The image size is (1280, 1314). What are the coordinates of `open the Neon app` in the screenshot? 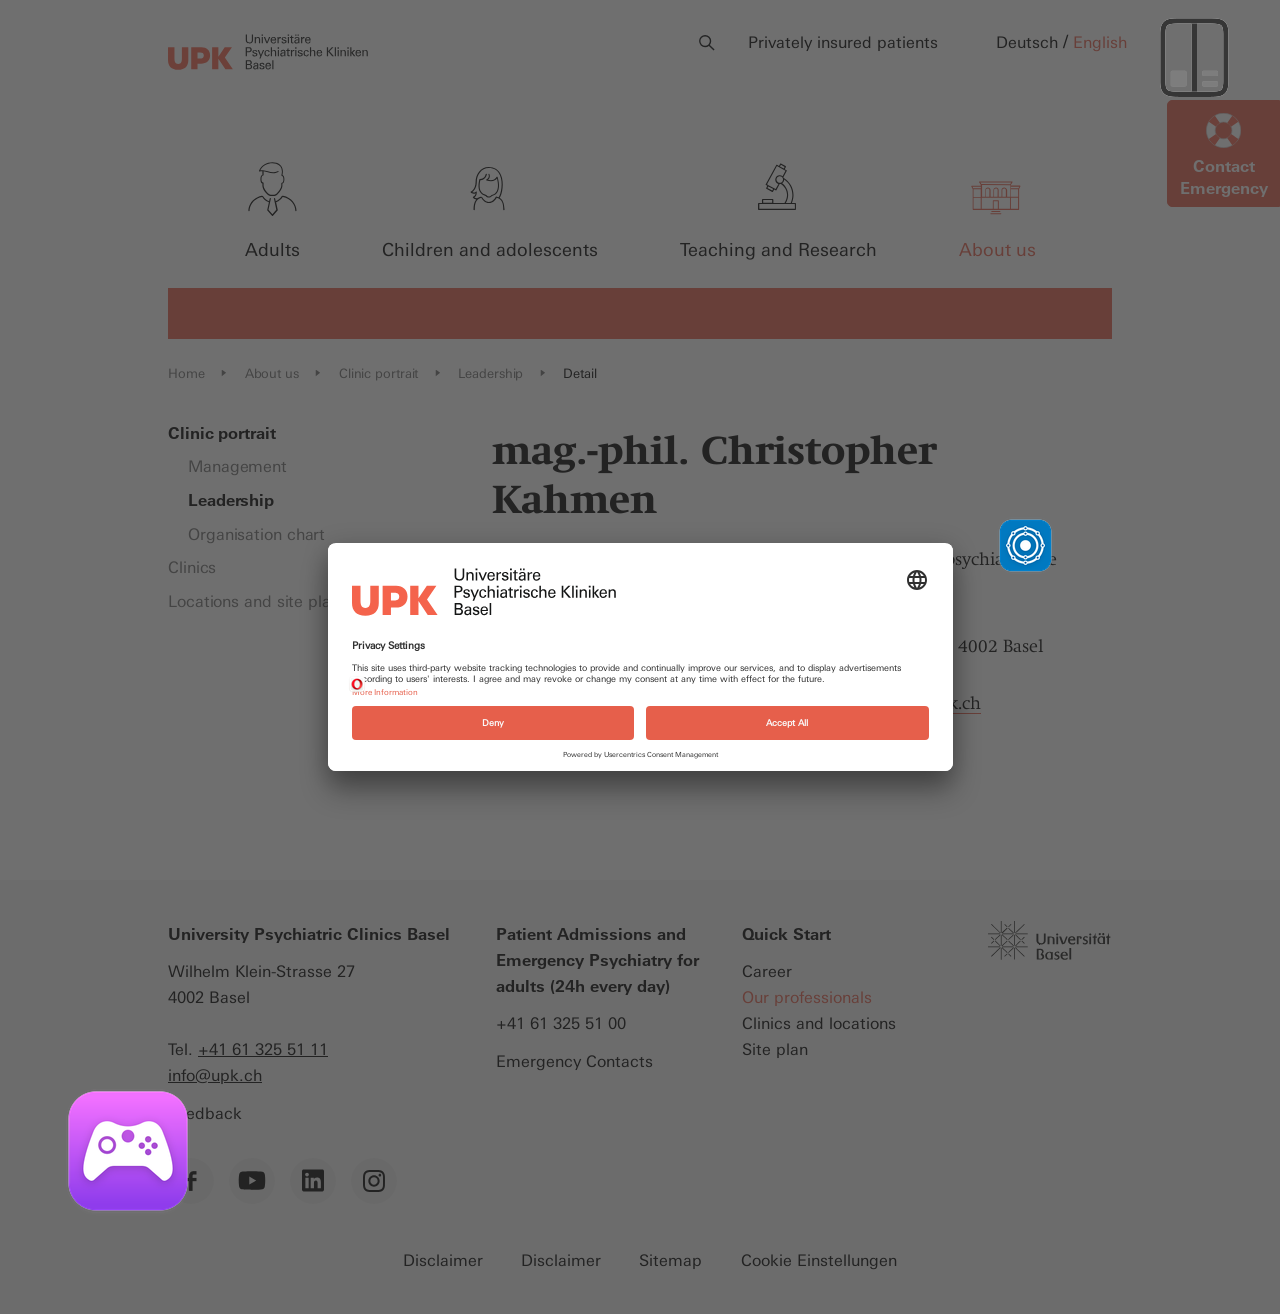 It's located at (1025, 545).